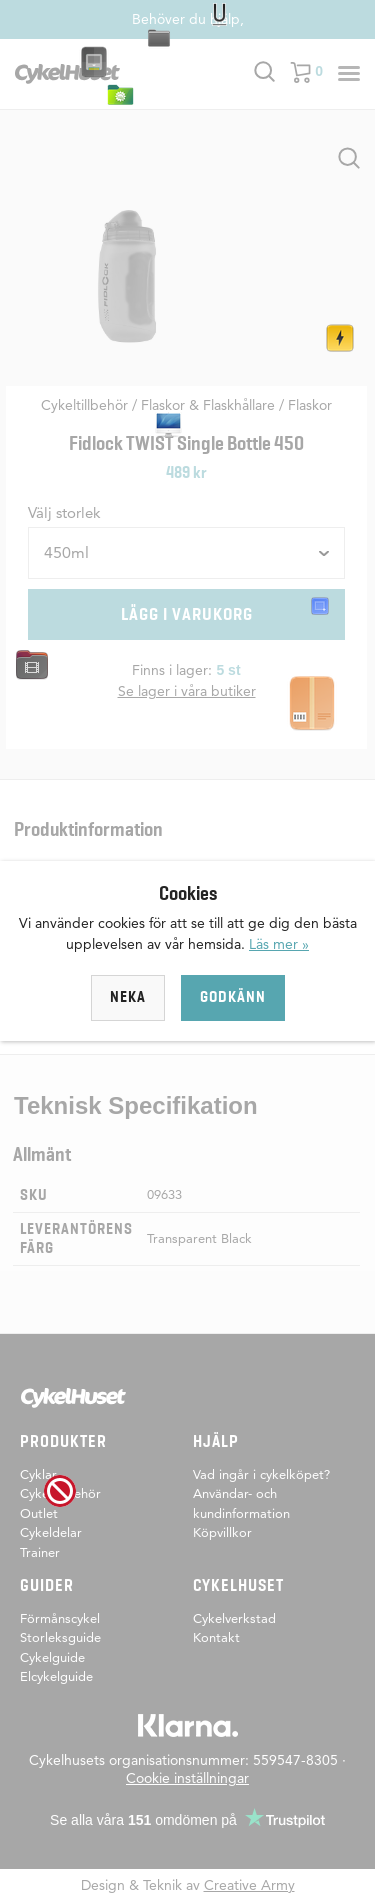 The width and height of the screenshot is (375, 1902). What do you see at coordinates (94, 62) in the screenshot?
I see `a sega genesis ROM file` at bounding box center [94, 62].